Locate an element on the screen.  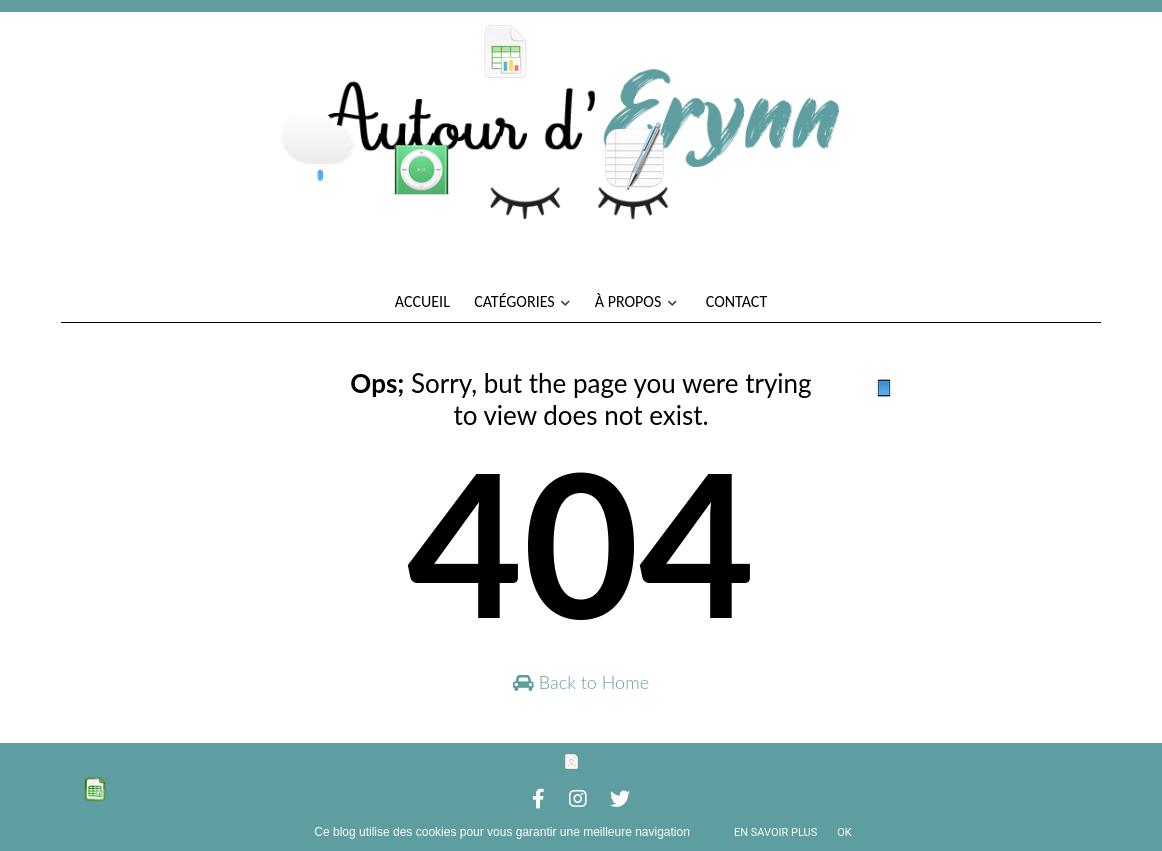
indicates scattered showers in weather forecast is located at coordinates (317, 144).